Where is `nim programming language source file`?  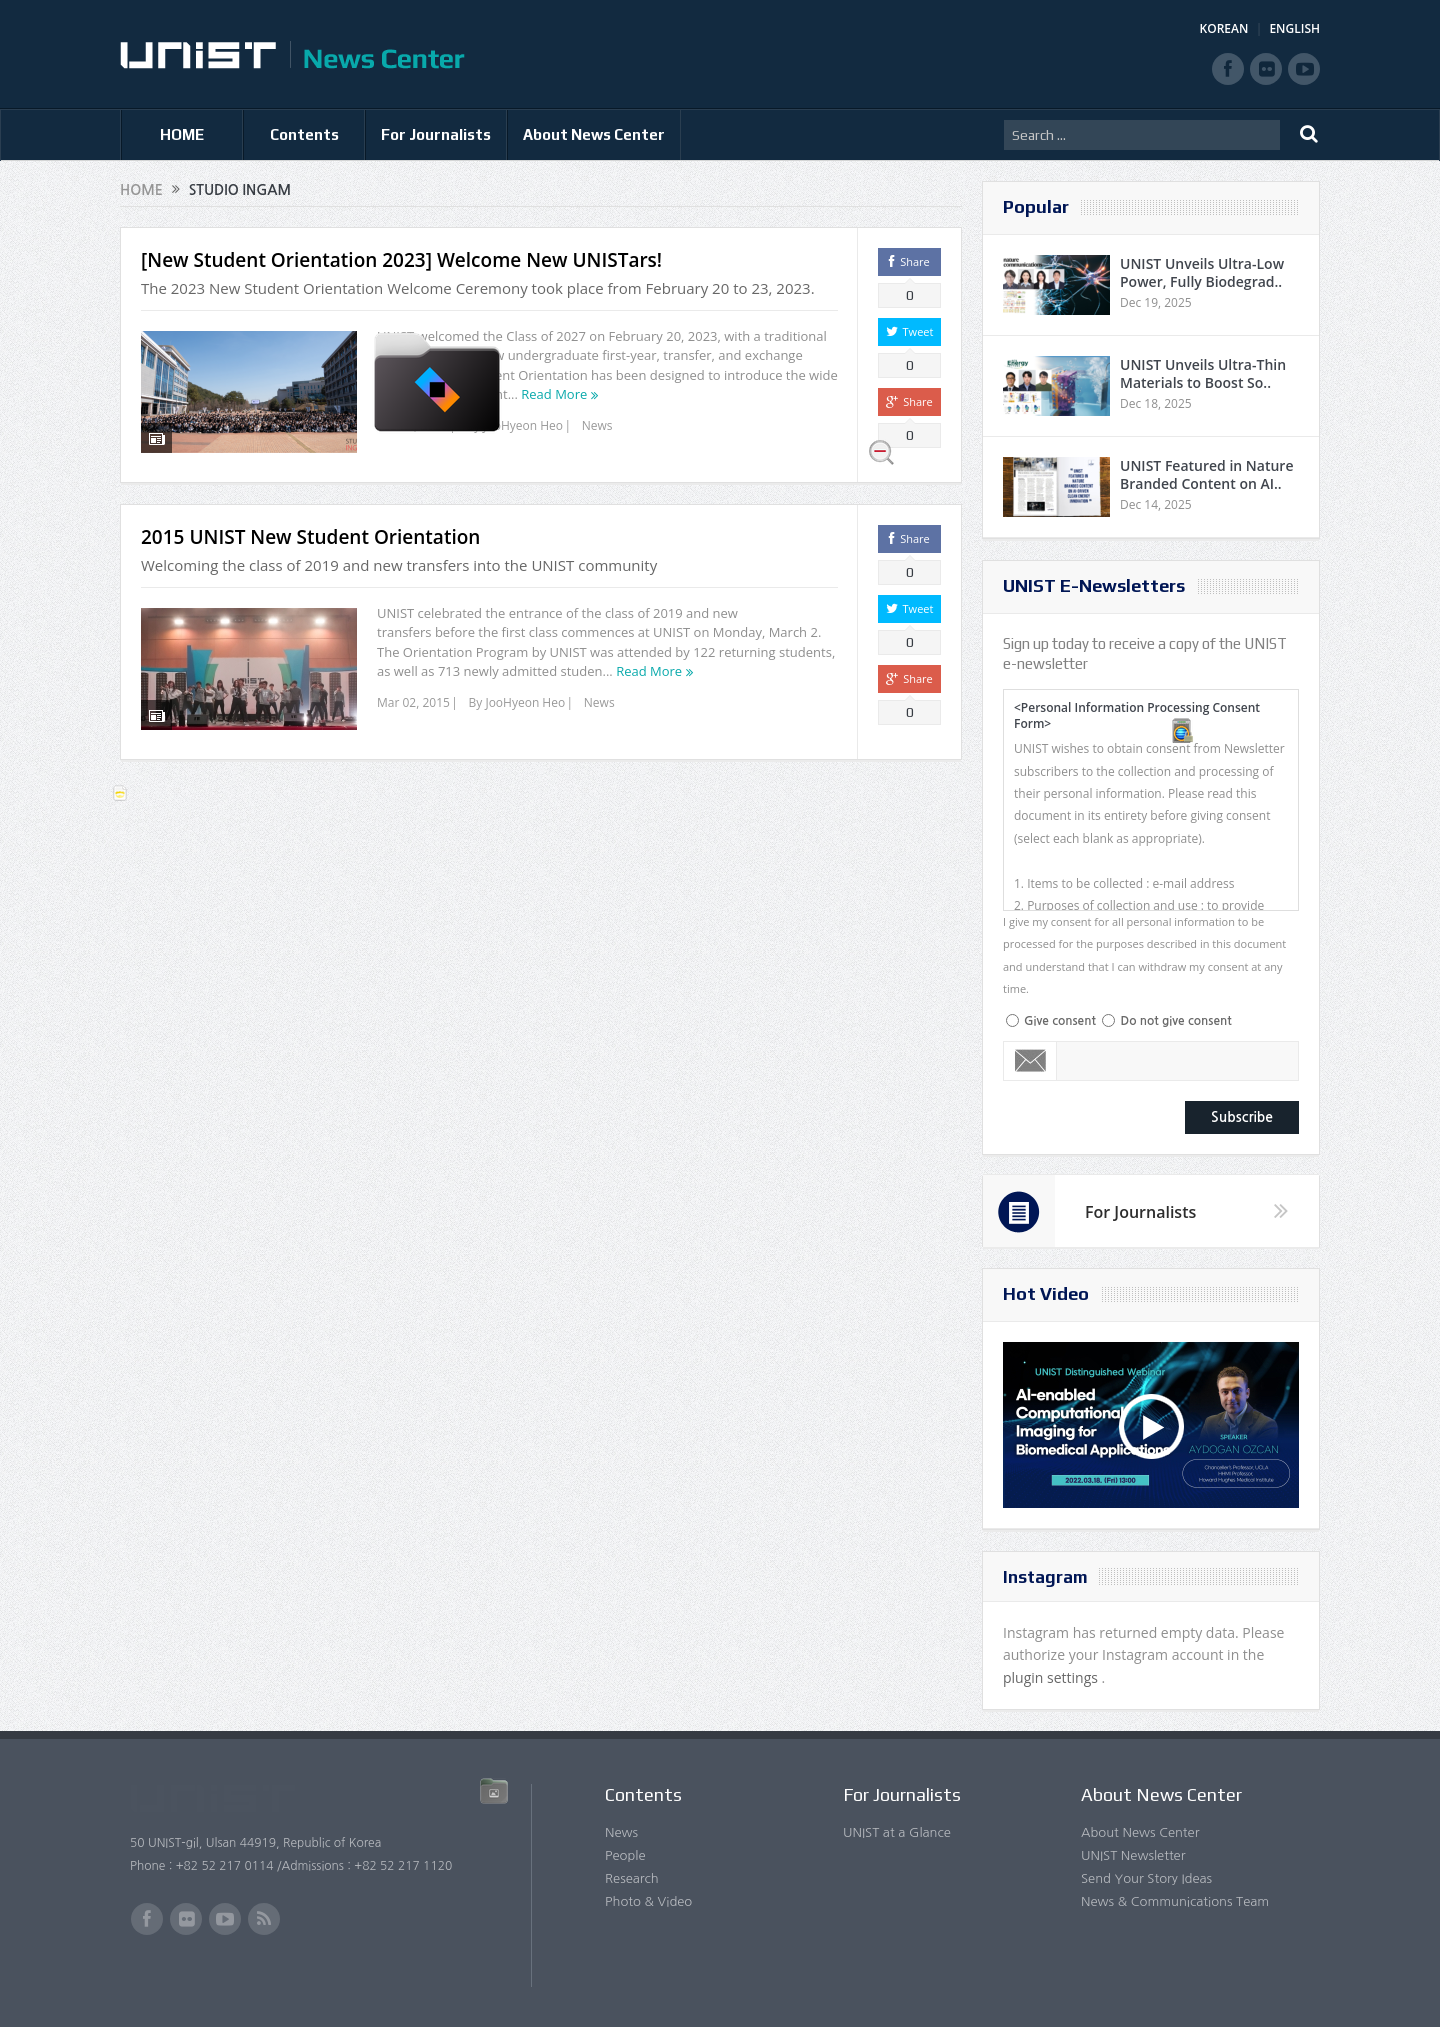 nim programming language source file is located at coordinates (120, 793).